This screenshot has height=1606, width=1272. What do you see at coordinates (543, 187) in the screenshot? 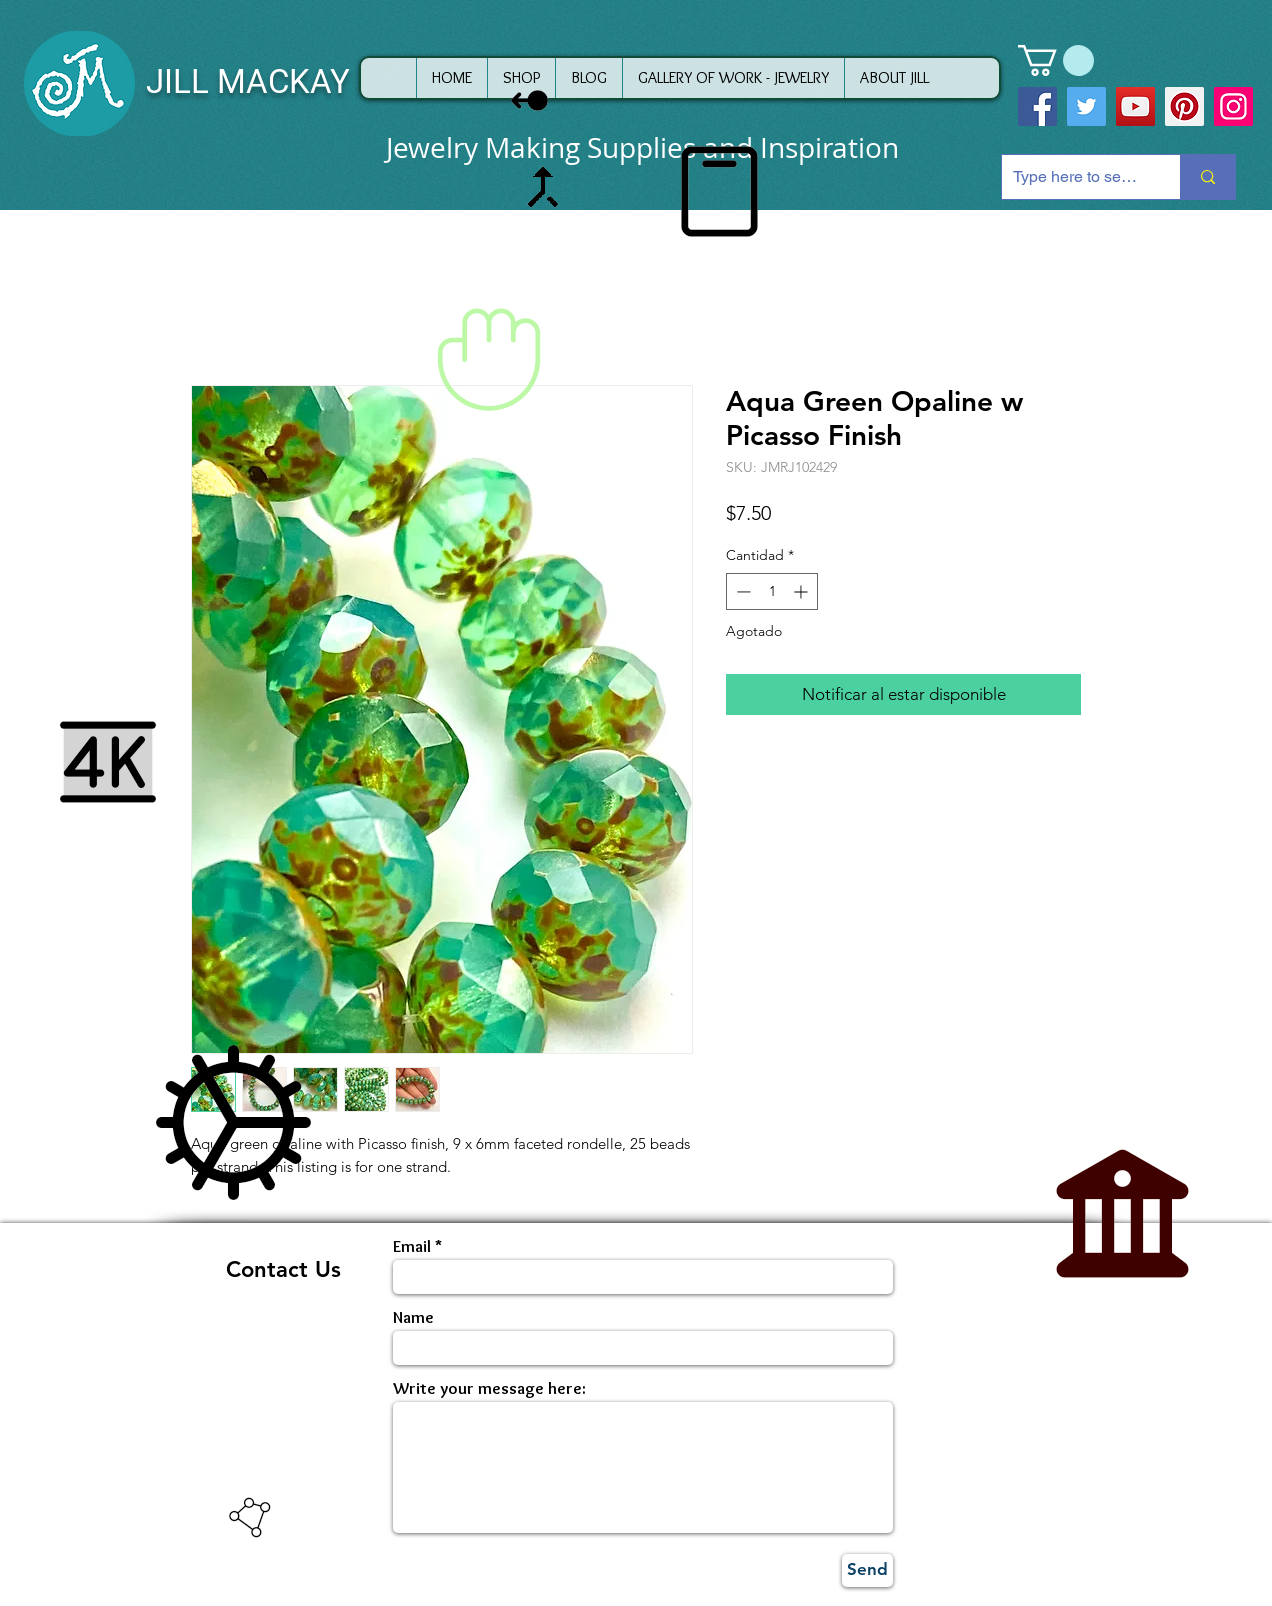
I see `merge branches or items together` at bounding box center [543, 187].